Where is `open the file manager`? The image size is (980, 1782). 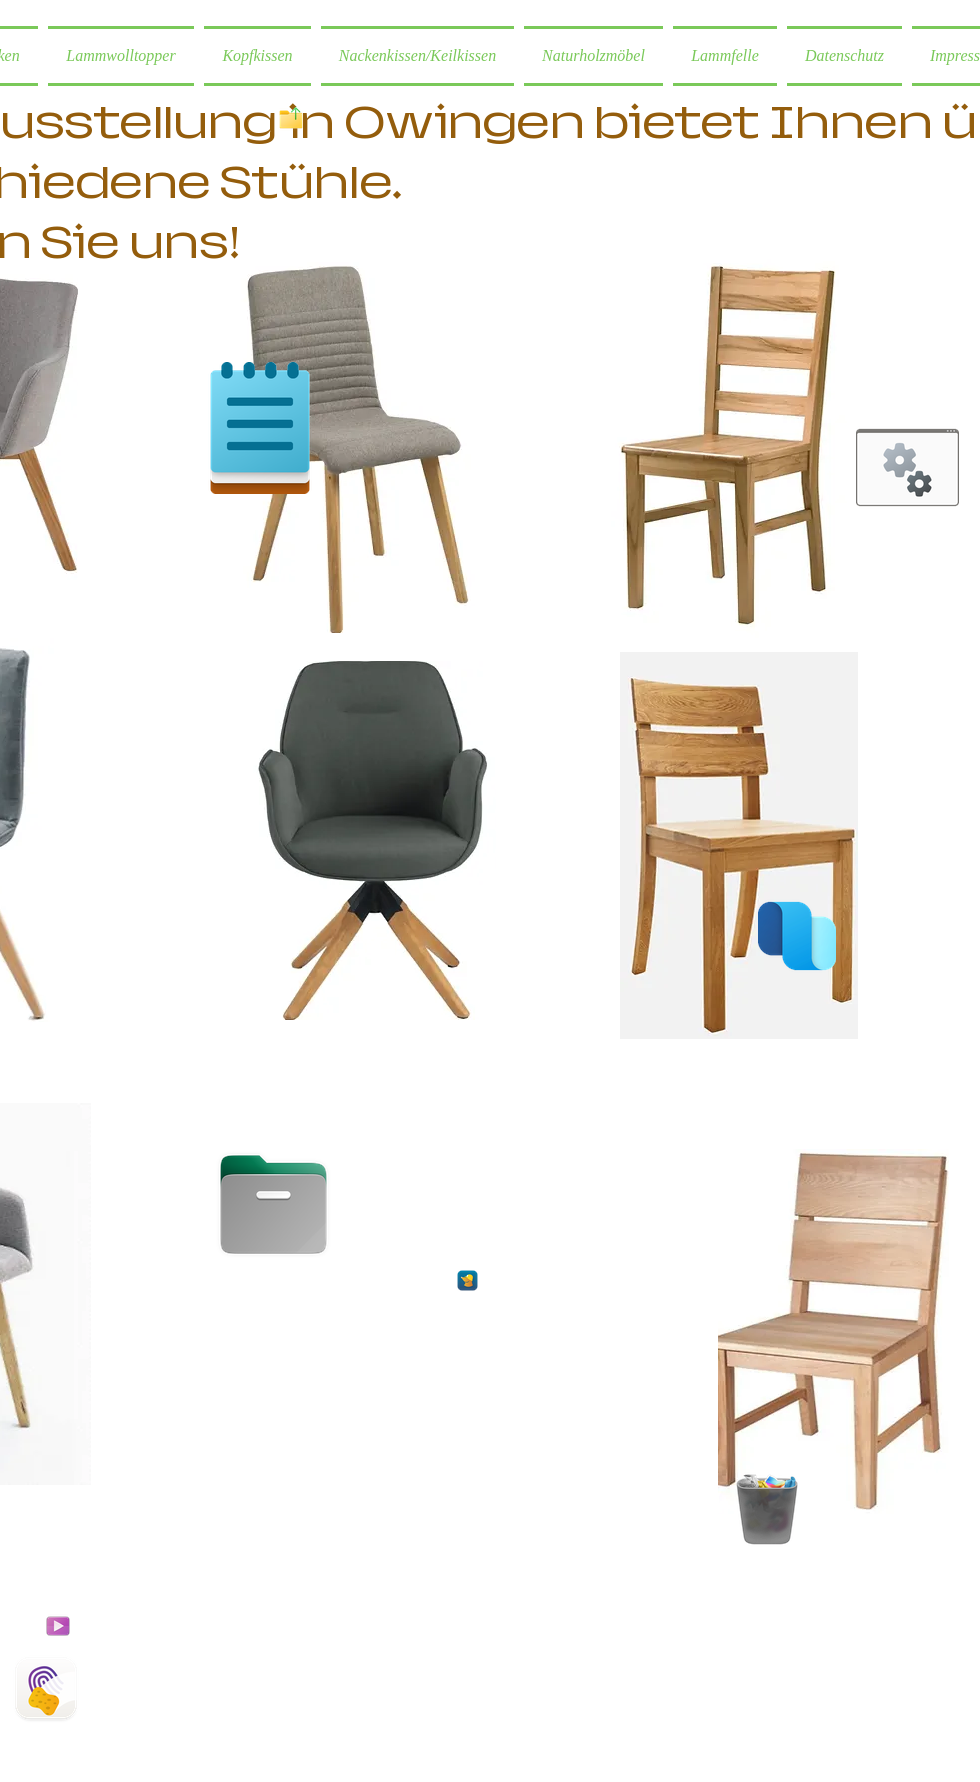 open the file manager is located at coordinates (273, 1204).